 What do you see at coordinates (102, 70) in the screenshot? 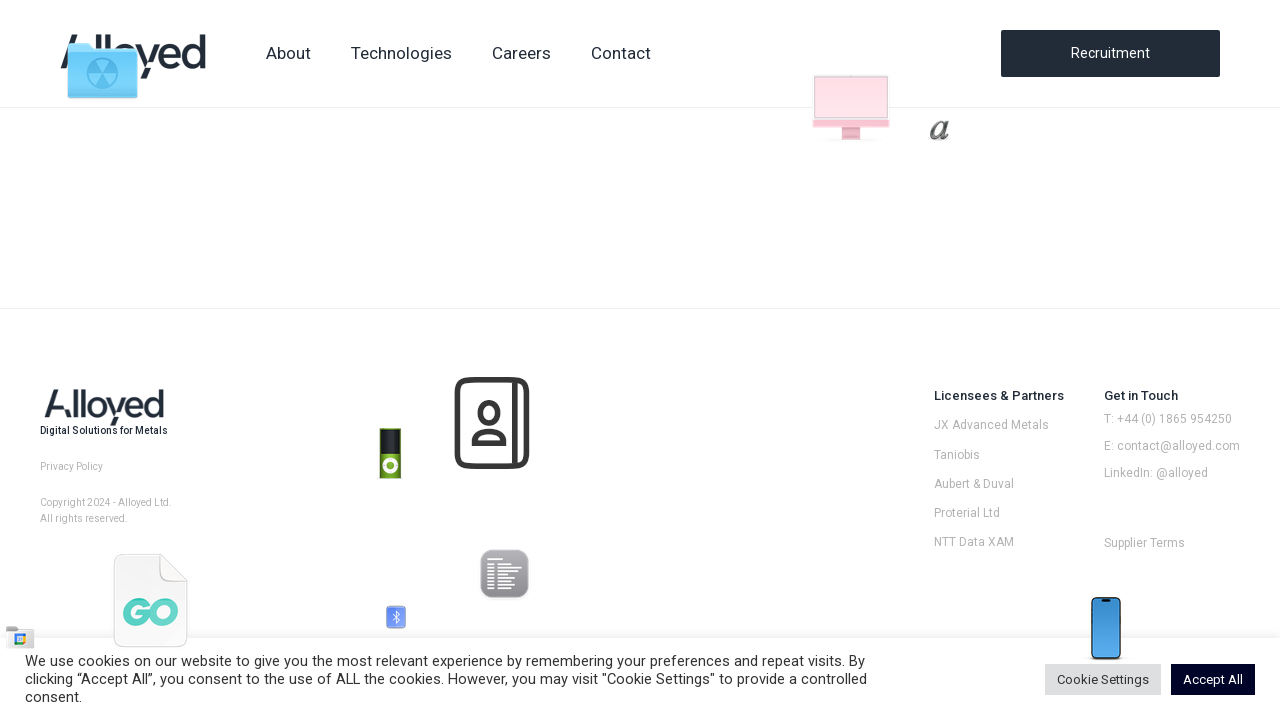
I see `folder for files ready to burn to disc` at bounding box center [102, 70].